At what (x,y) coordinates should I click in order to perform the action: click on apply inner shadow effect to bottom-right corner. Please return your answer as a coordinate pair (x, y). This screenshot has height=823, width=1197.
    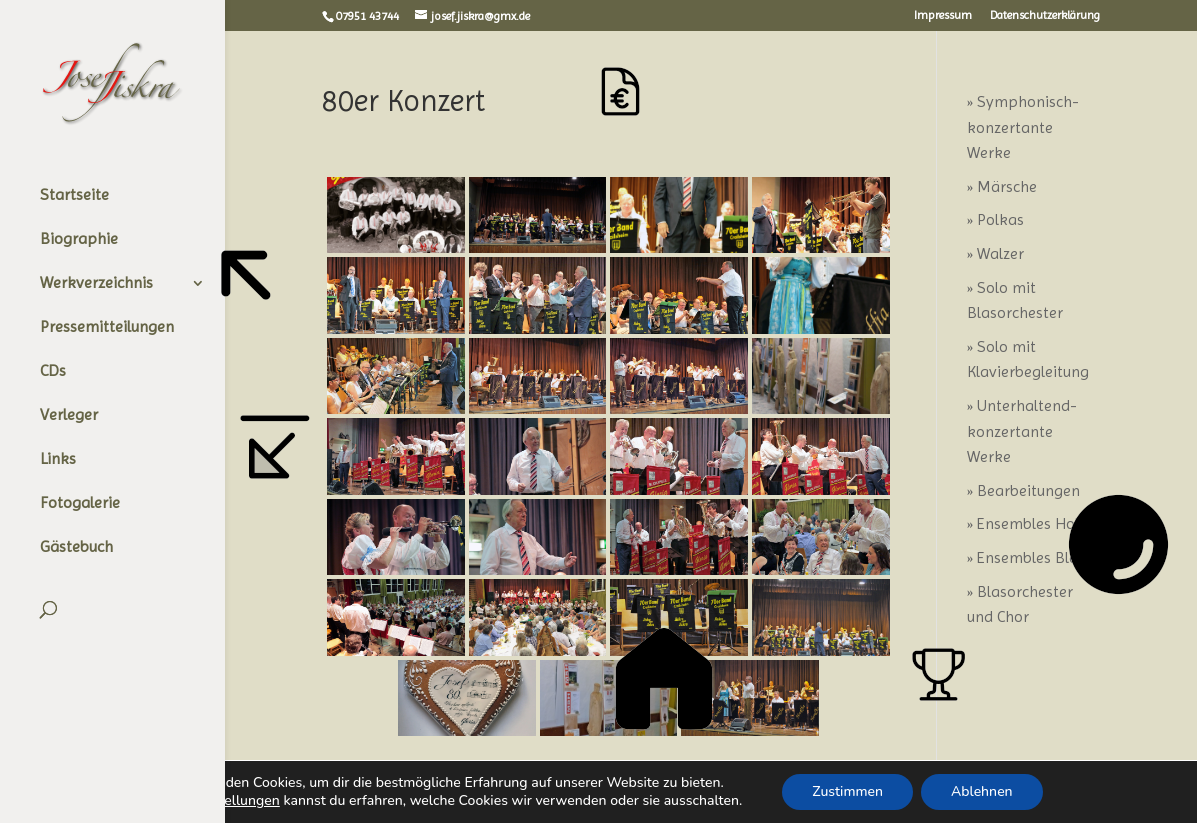
    Looking at the image, I should click on (1118, 544).